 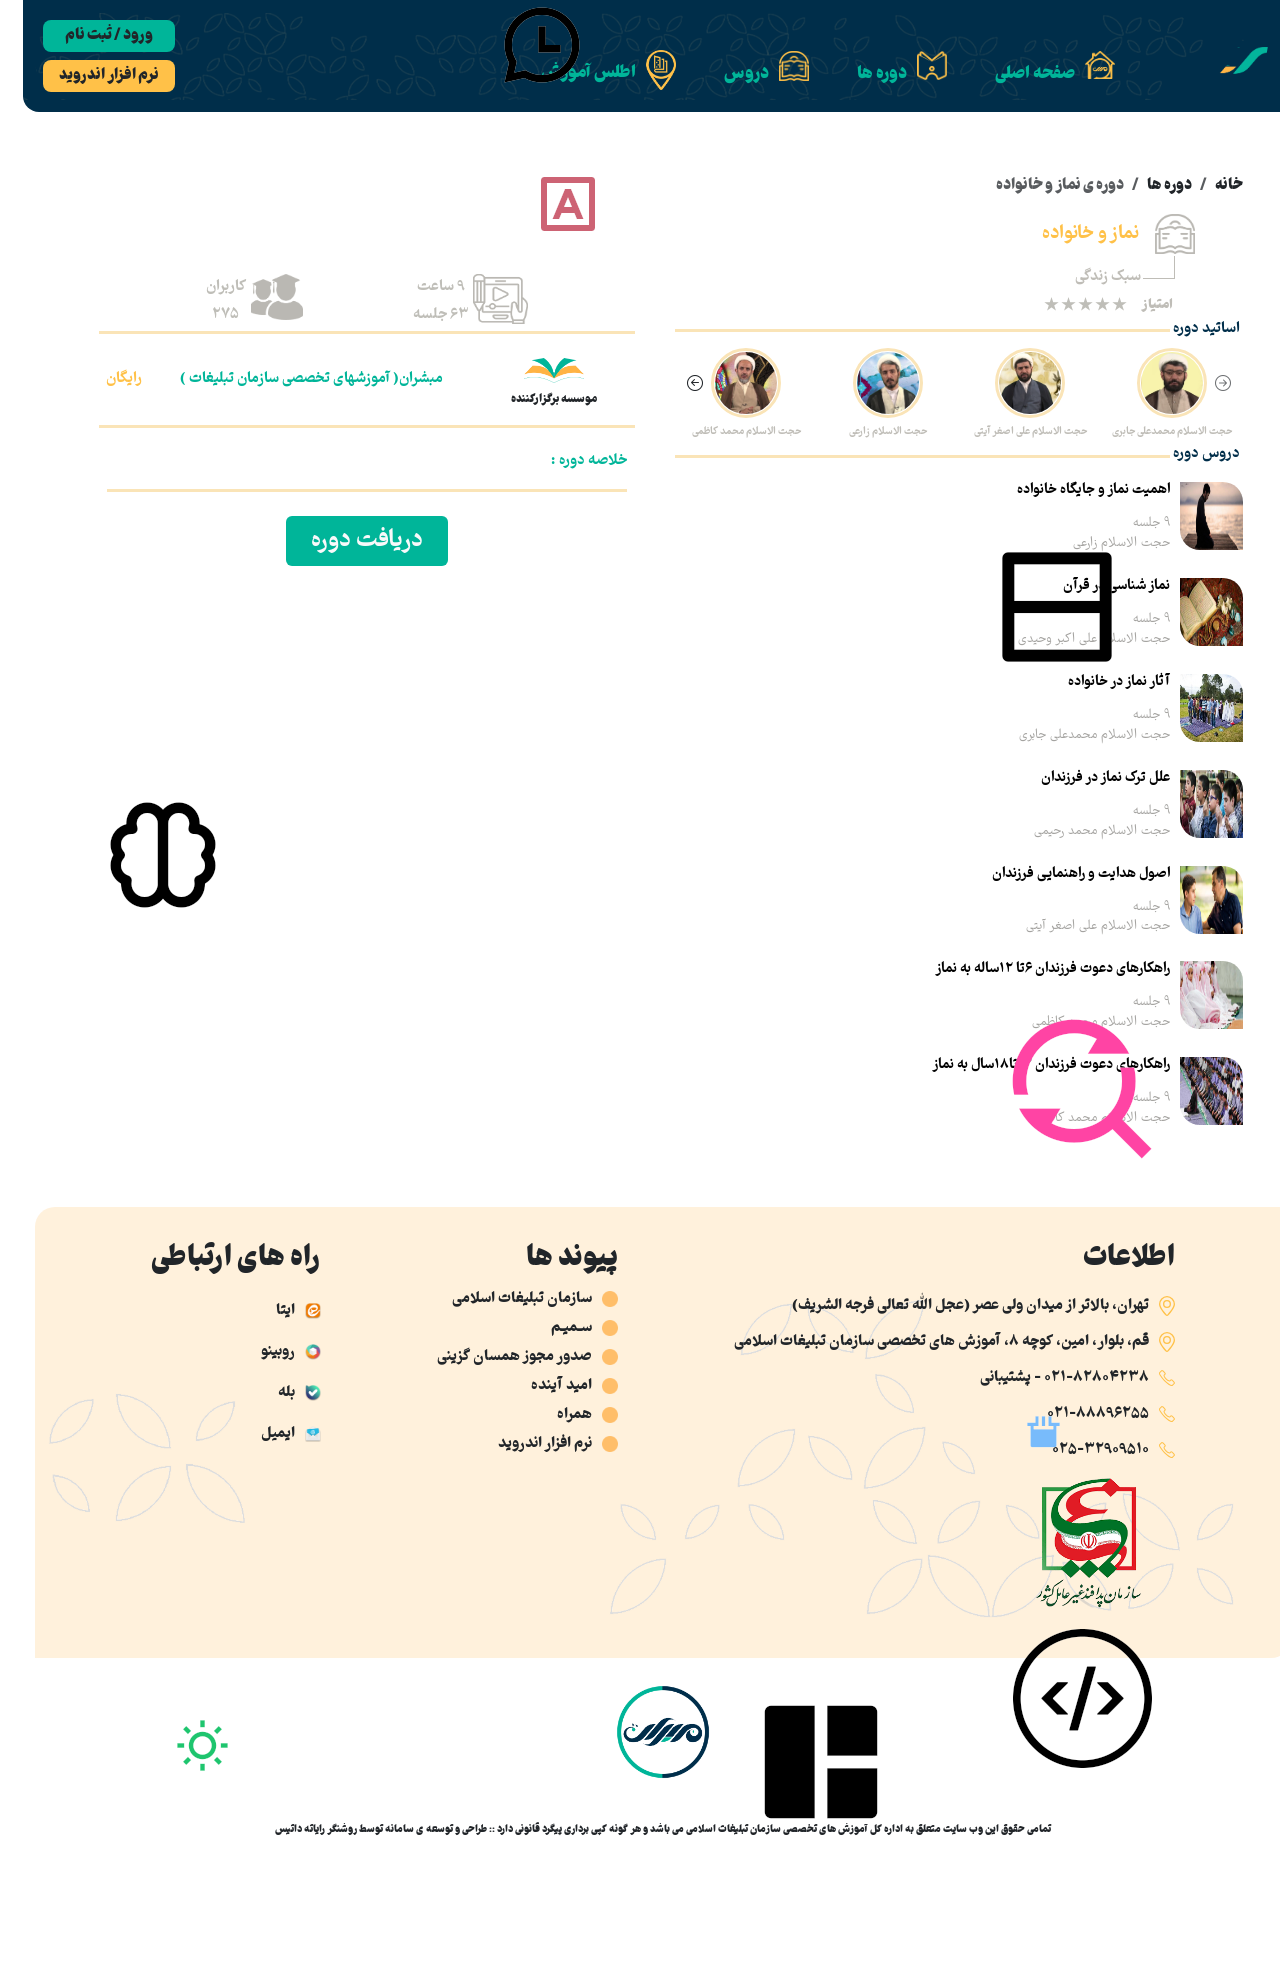 I want to click on access AI or machine learning features, so click(x=163, y=855).